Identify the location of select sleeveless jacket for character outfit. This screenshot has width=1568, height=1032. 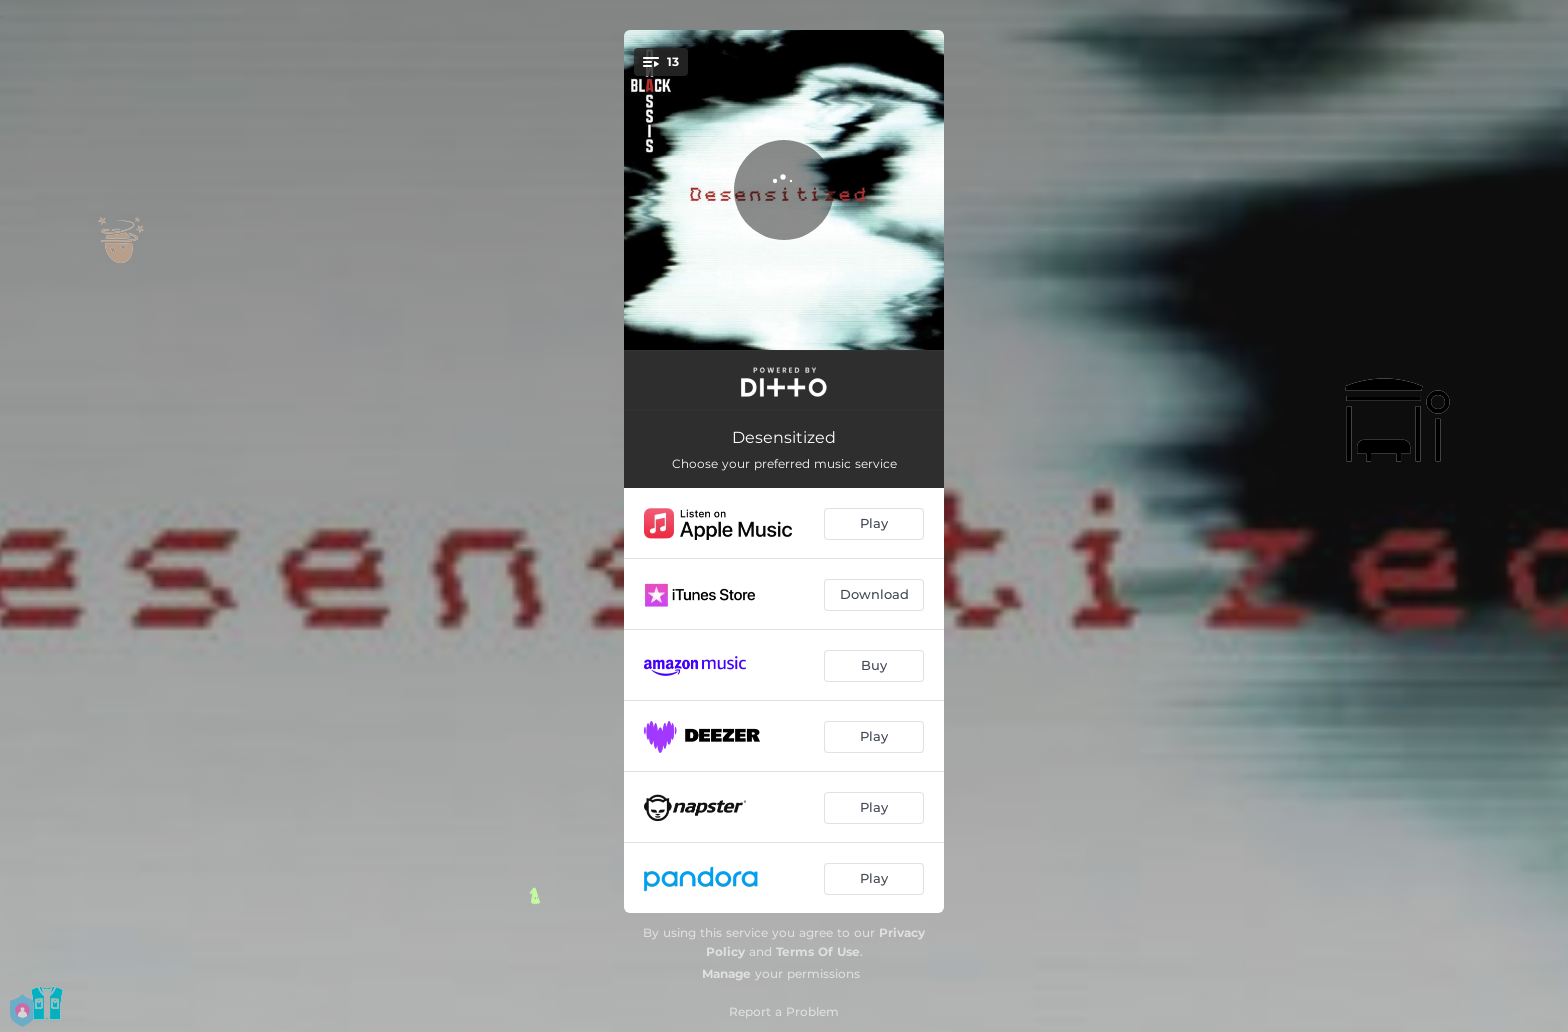
(47, 1002).